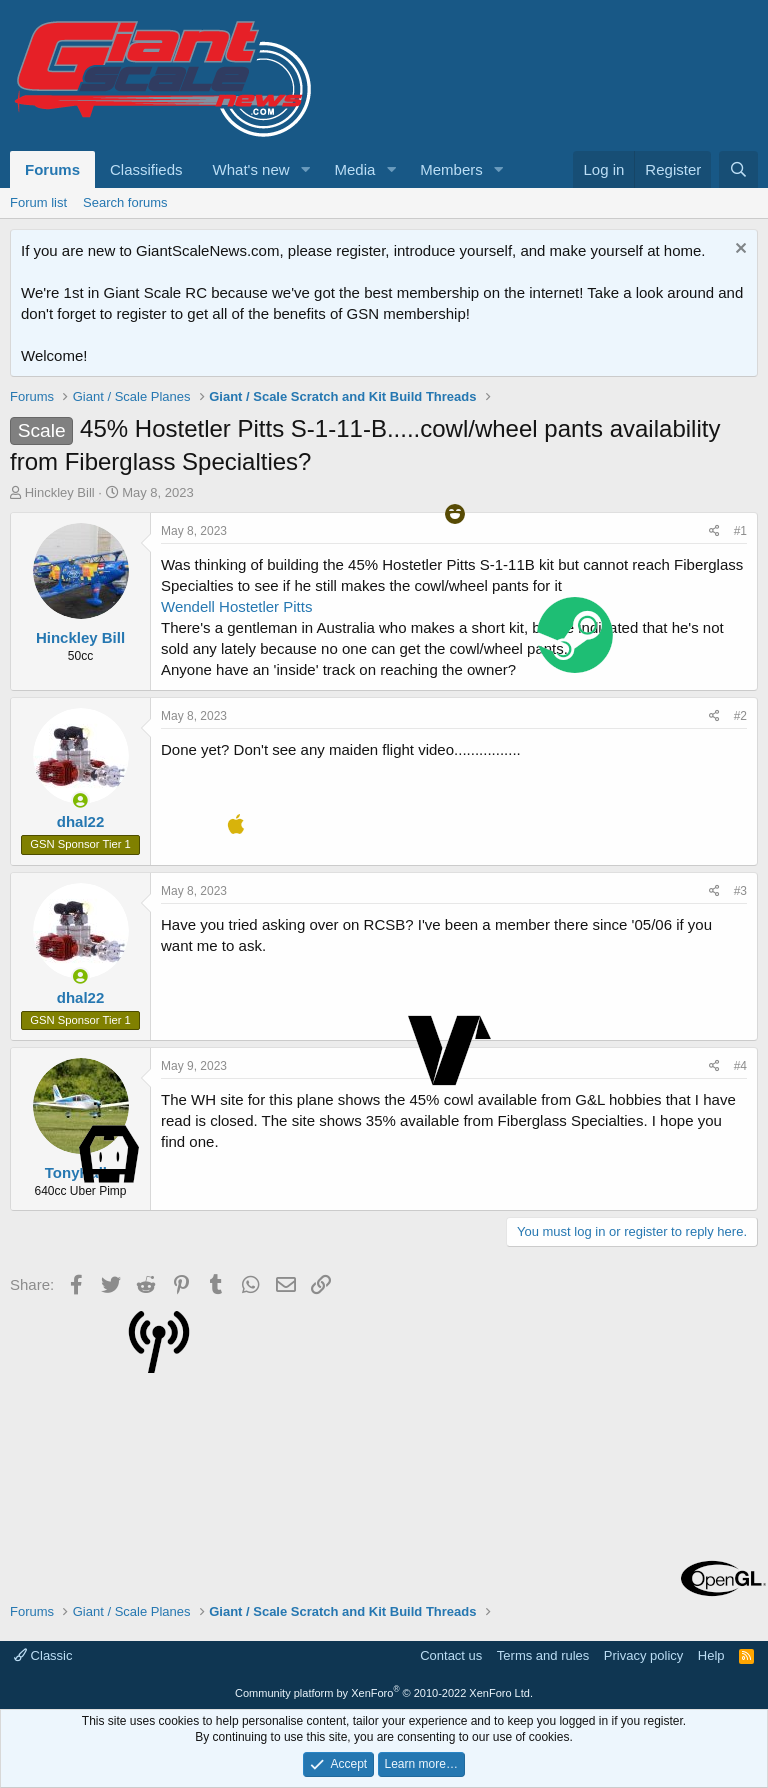 The width and height of the screenshot is (768, 1788). What do you see at coordinates (723, 1578) in the screenshot?
I see `OpenGL graphics library branding` at bounding box center [723, 1578].